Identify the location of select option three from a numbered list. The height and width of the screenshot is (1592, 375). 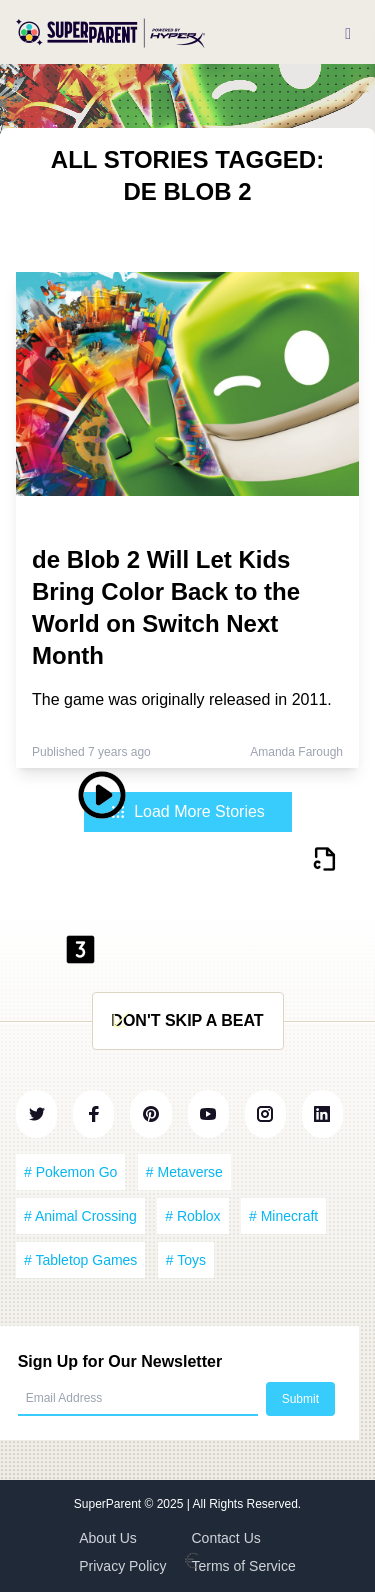
(80, 949).